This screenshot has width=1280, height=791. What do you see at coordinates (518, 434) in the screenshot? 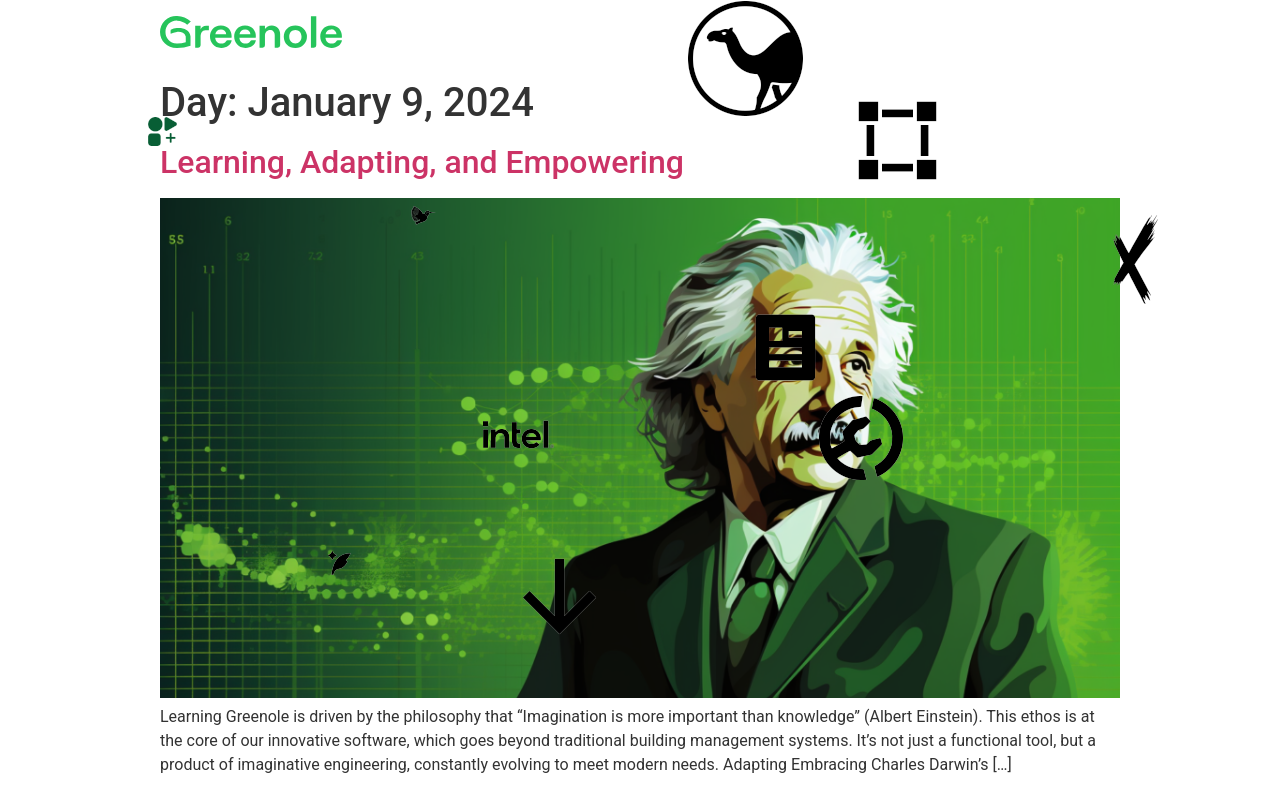
I see `Intel corporation brand logo` at bounding box center [518, 434].